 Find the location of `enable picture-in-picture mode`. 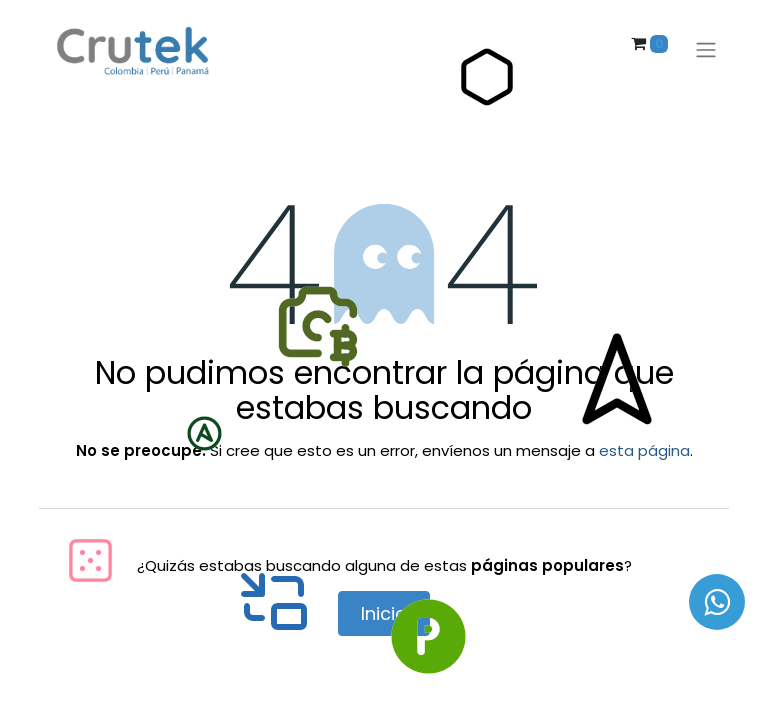

enable picture-in-picture mode is located at coordinates (274, 600).